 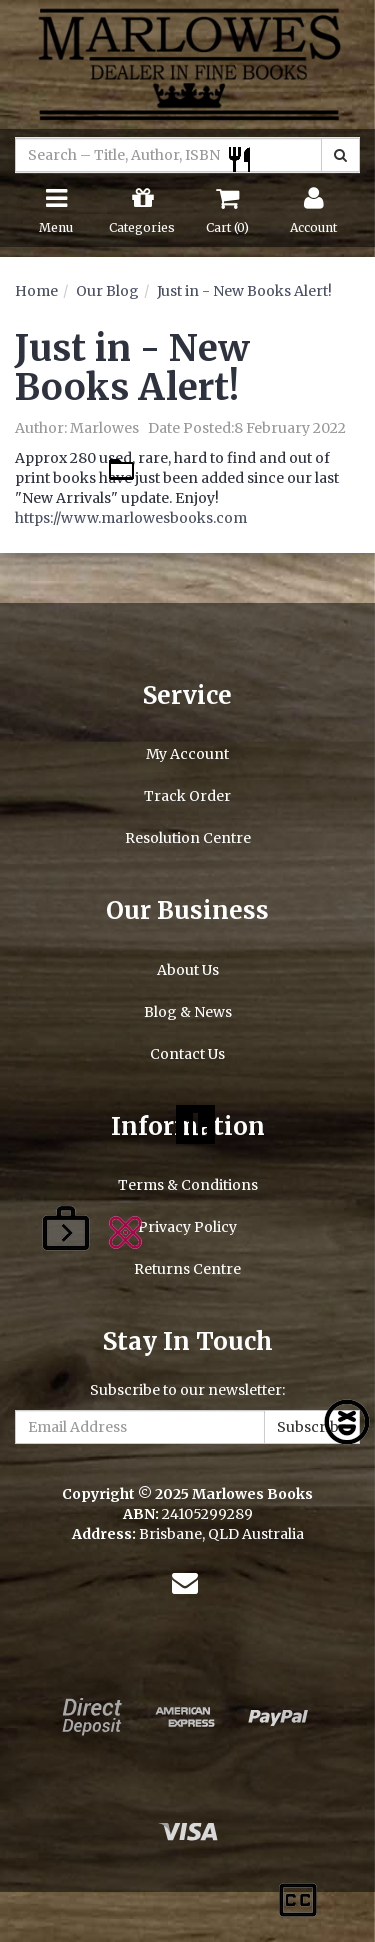 What do you see at coordinates (66, 1227) in the screenshot?
I see `schedule task for next week` at bounding box center [66, 1227].